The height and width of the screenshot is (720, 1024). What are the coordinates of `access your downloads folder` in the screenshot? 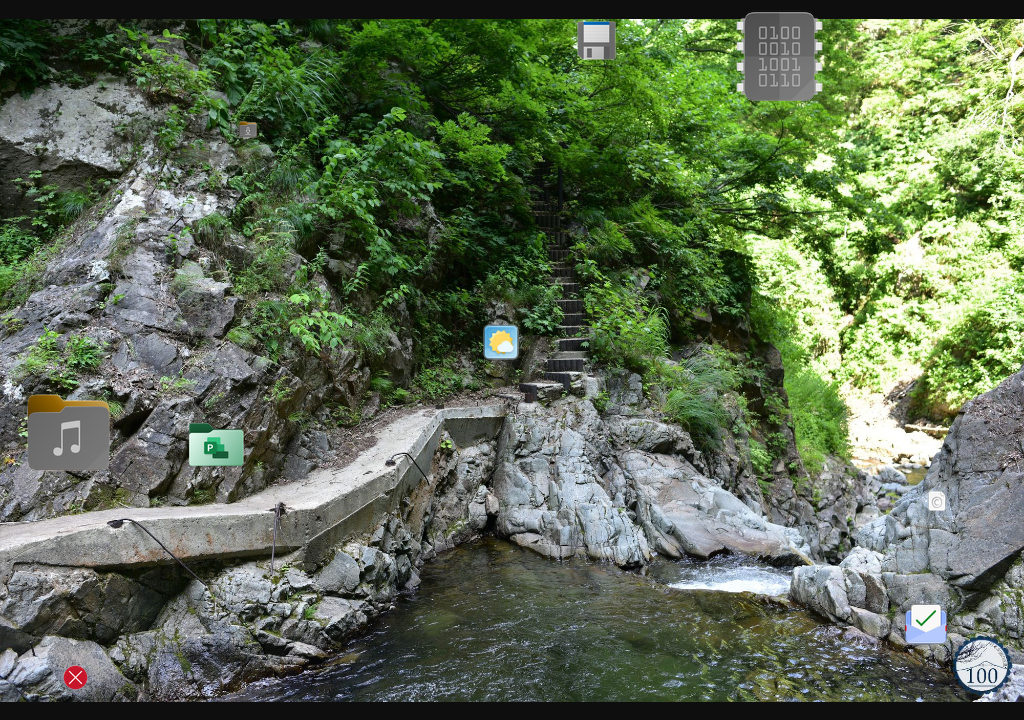 It's located at (248, 129).